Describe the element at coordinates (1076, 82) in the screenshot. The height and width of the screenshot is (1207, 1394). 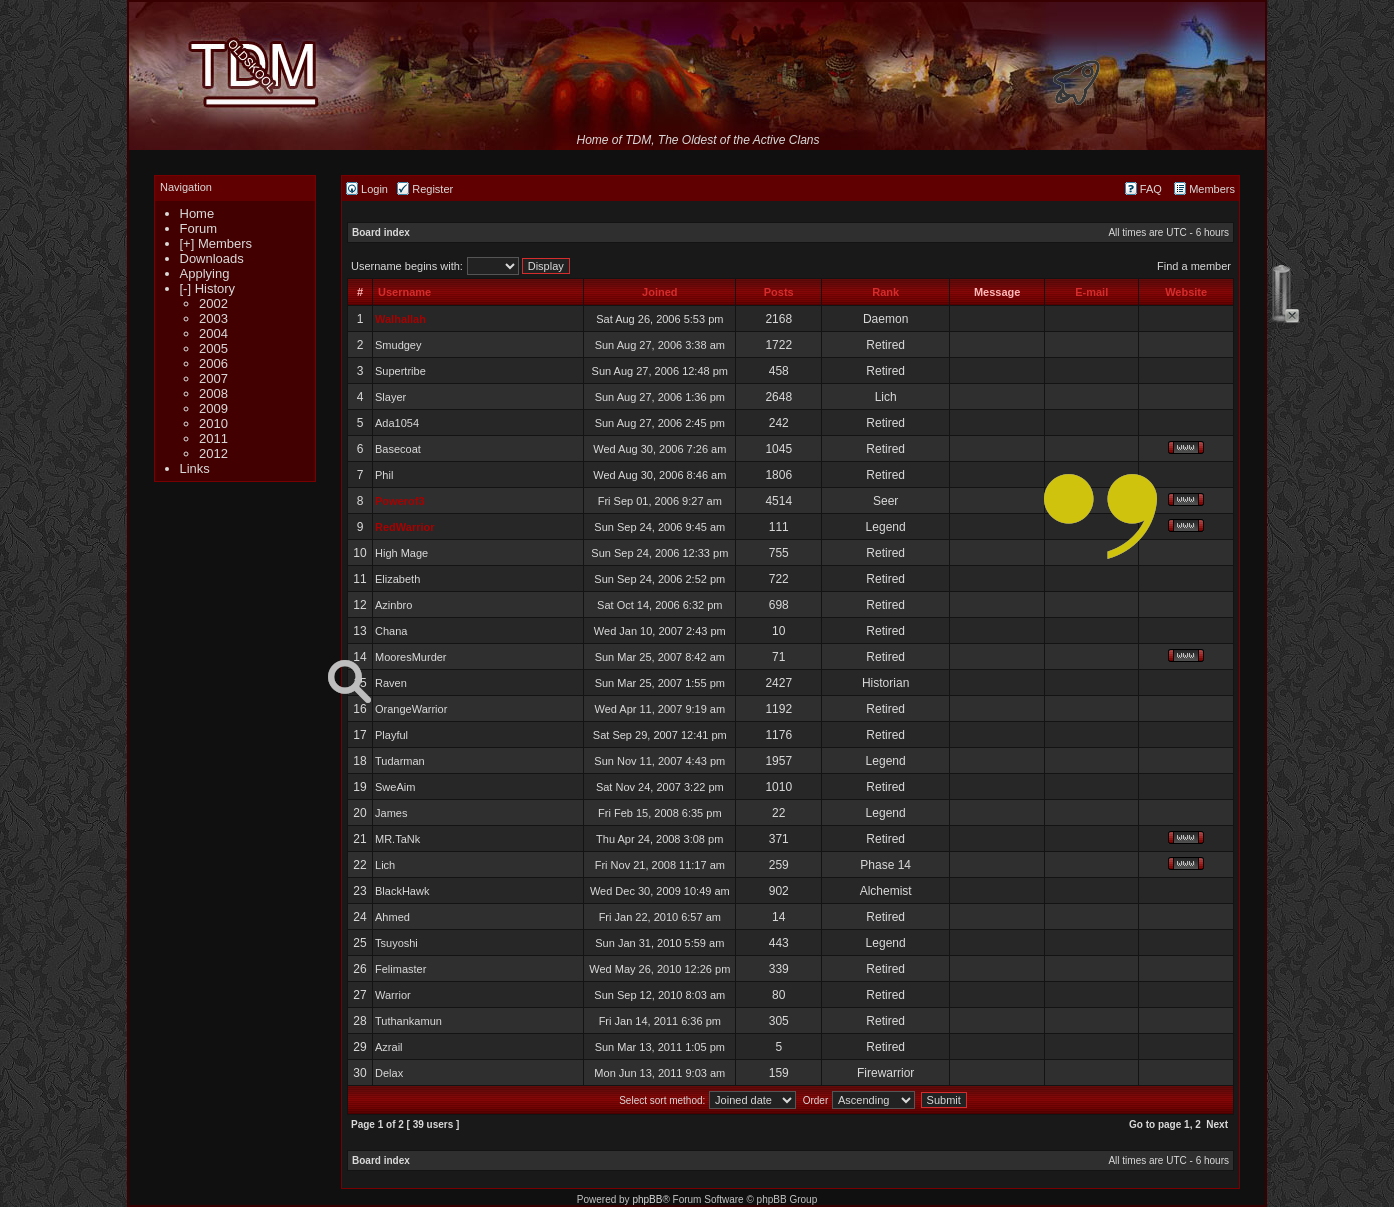
I see `launch applications or open app drawer` at that location.